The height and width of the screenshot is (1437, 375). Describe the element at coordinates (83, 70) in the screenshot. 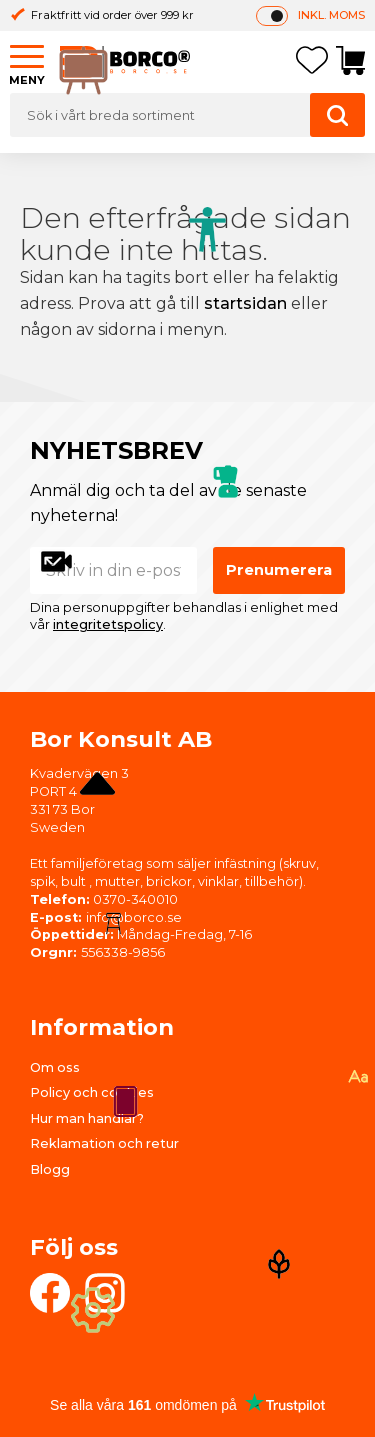

I see `open presentation mode` at that location.